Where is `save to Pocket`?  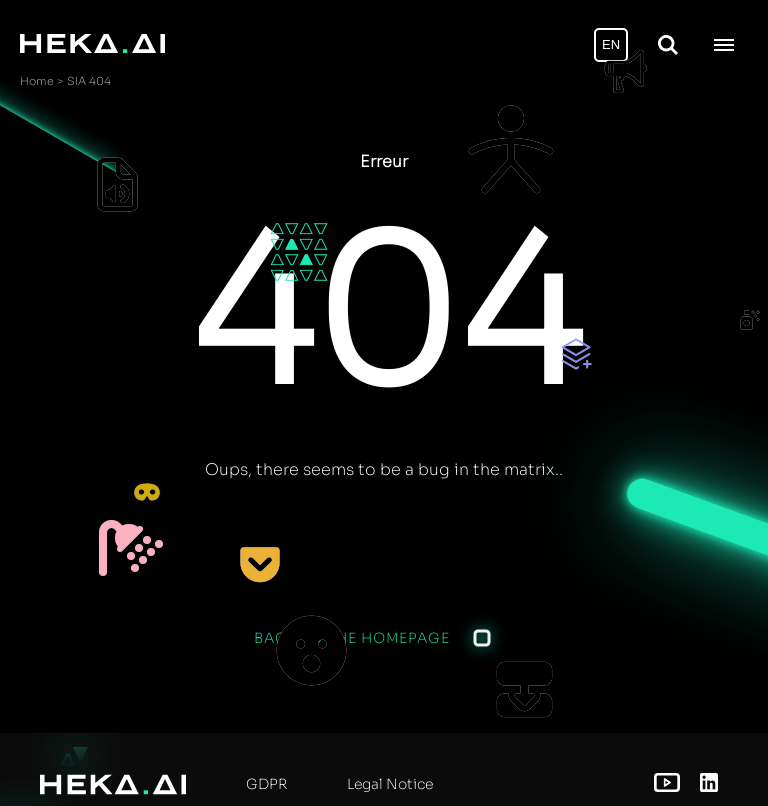
save to Pocket is located at coordinates (260, 564).